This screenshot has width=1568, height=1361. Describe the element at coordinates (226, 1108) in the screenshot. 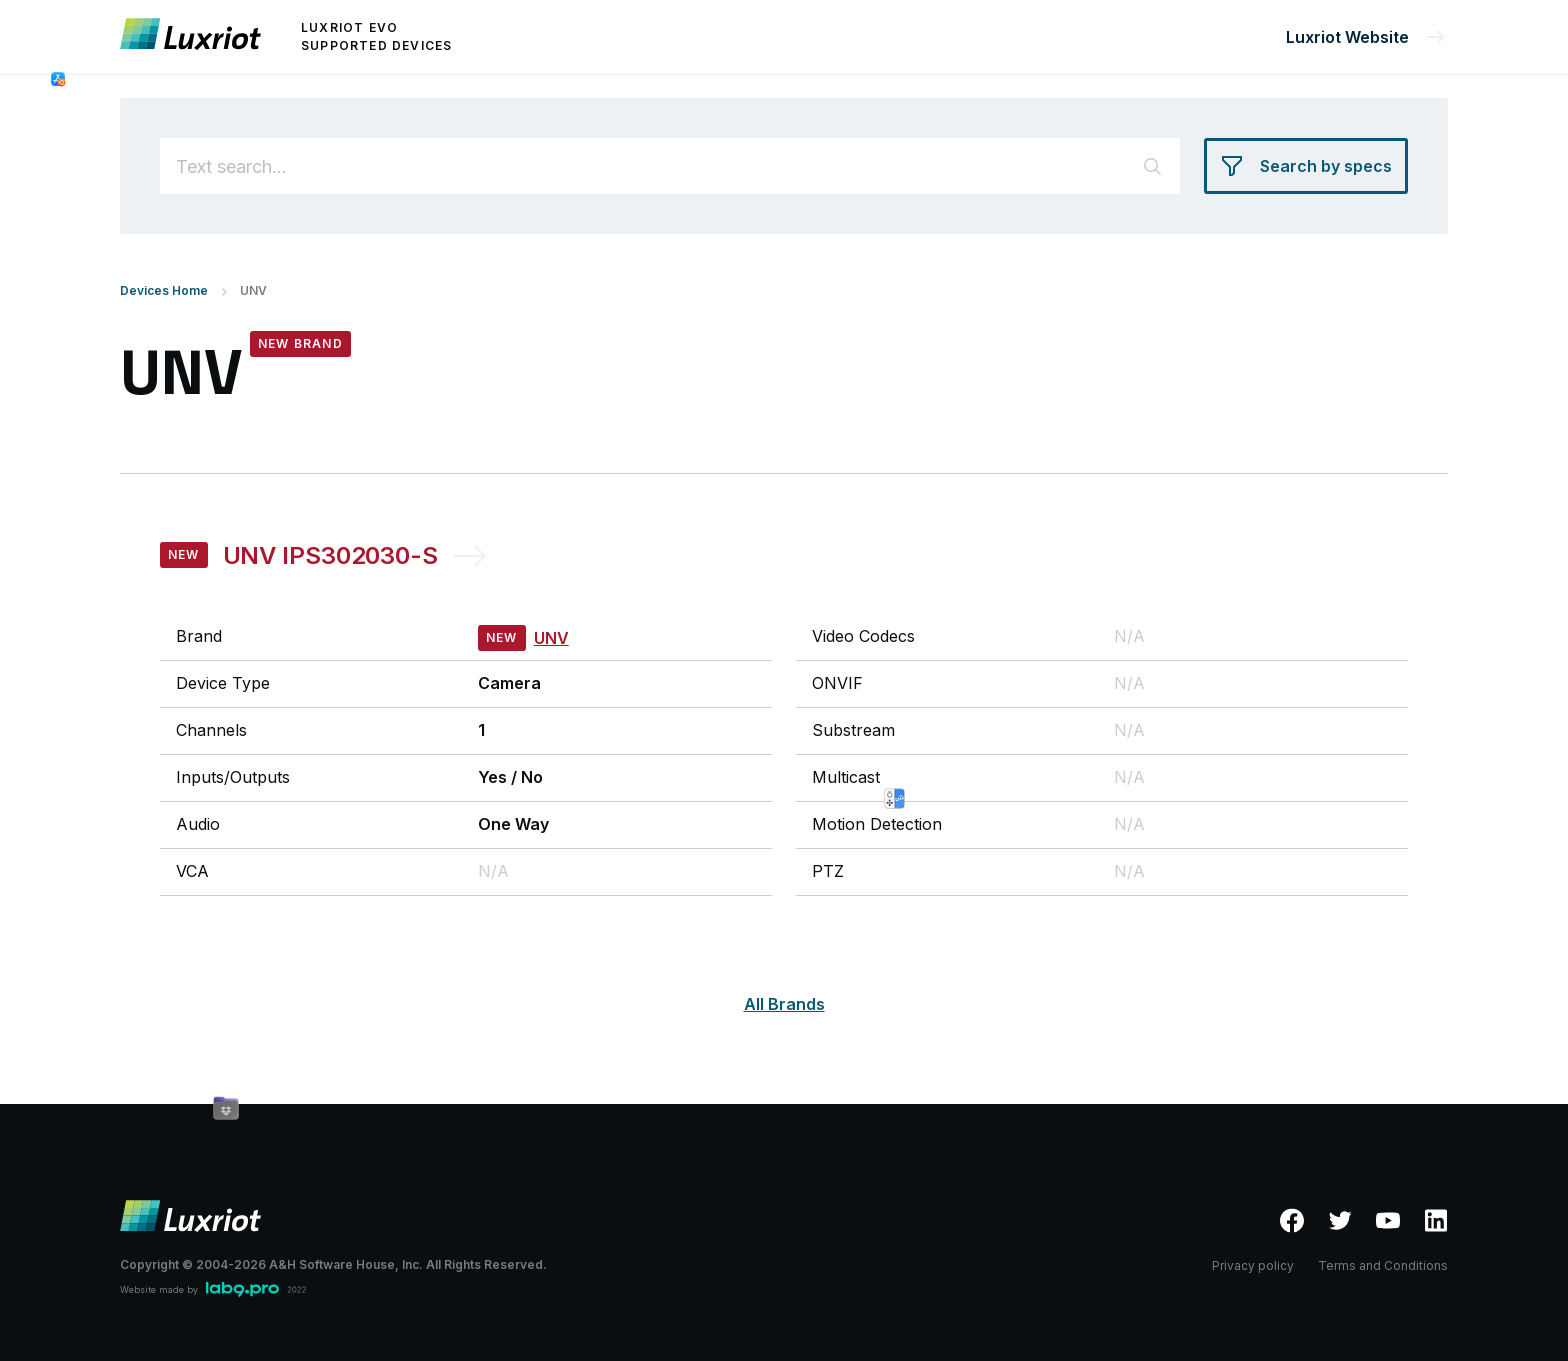

I see `open your dropbox synced folder` at that location.